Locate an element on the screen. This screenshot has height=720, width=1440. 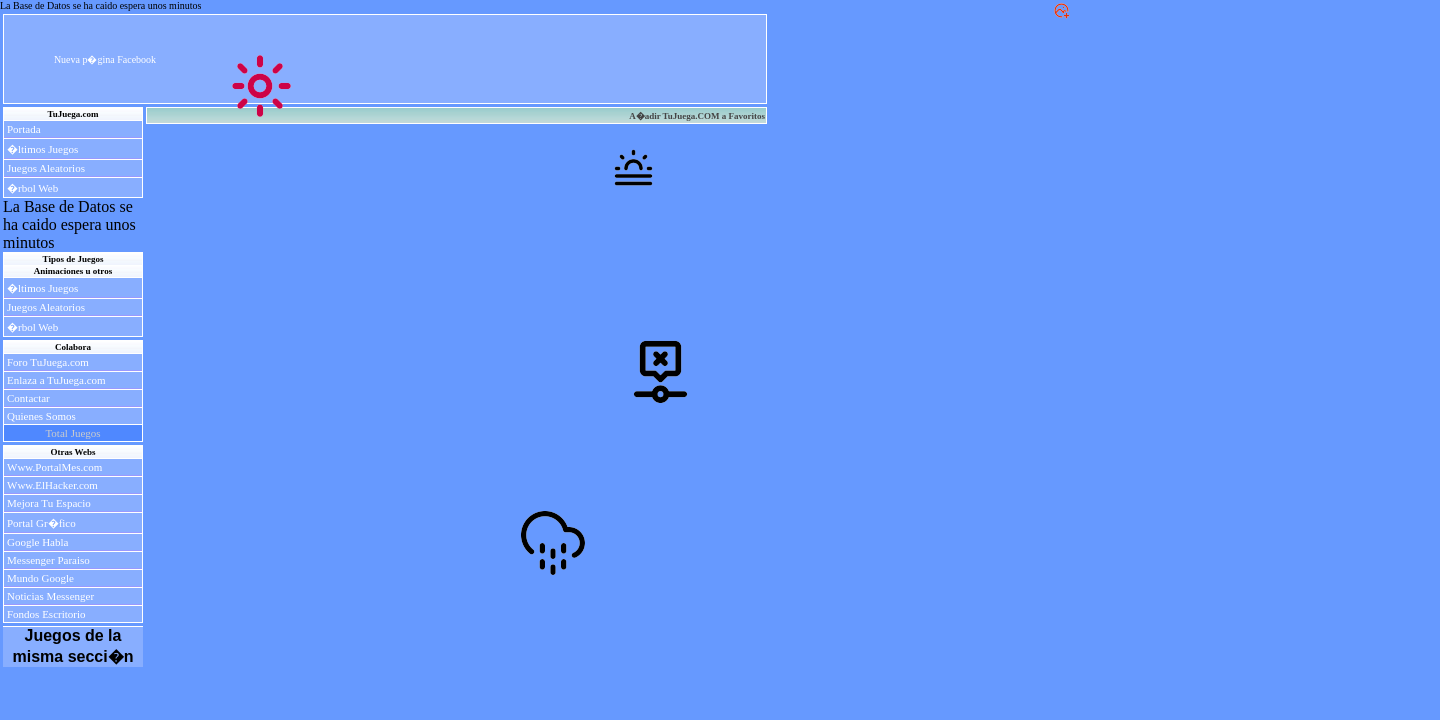
indicates light rain or drizzle in weather forecast is located at coordinates (553, 543).